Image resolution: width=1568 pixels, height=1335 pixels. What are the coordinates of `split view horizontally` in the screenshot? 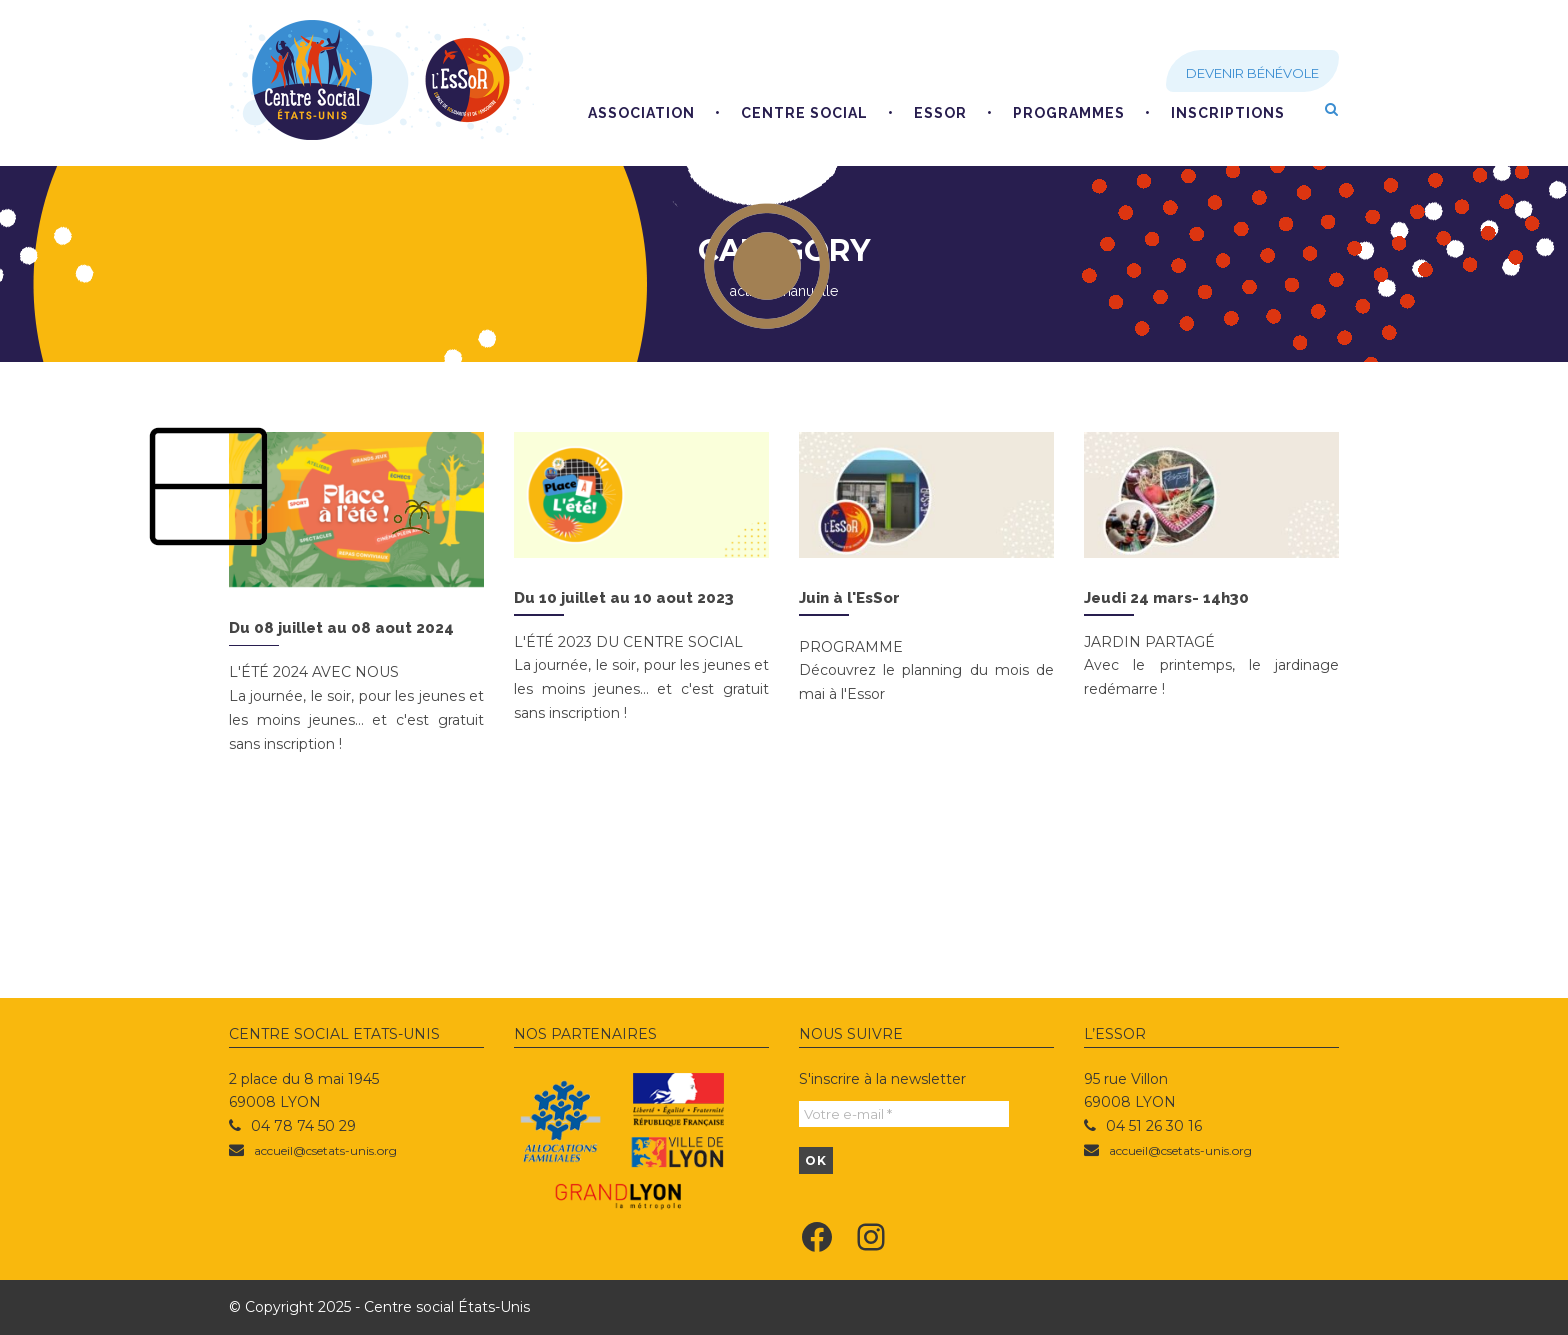 It's located at (208, 486).